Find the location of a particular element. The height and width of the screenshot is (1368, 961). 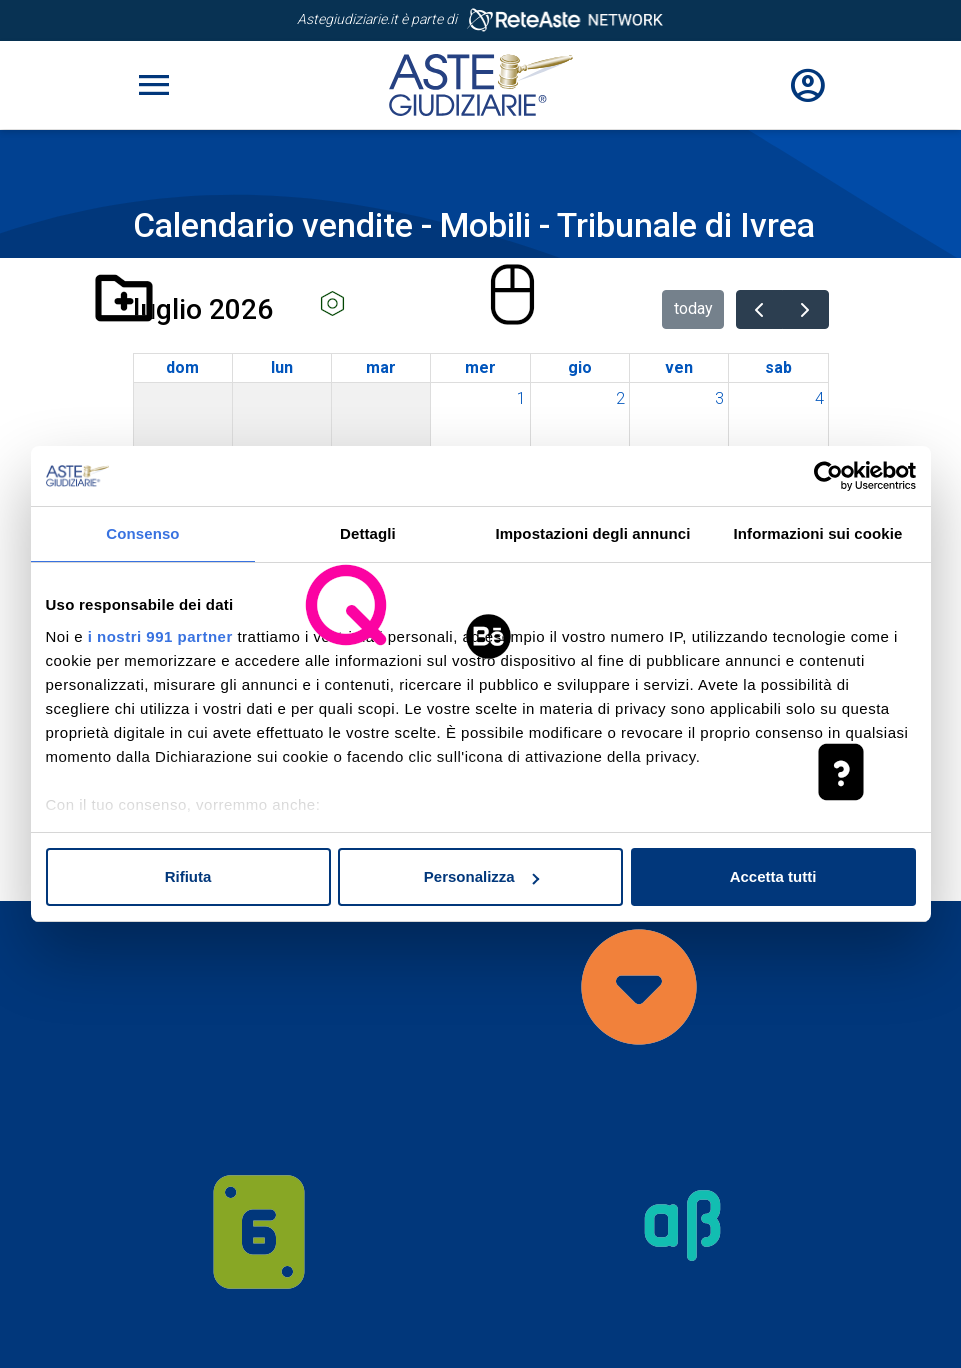

indicates guatemalan quetzal currency is located at coordinates (346, 605).